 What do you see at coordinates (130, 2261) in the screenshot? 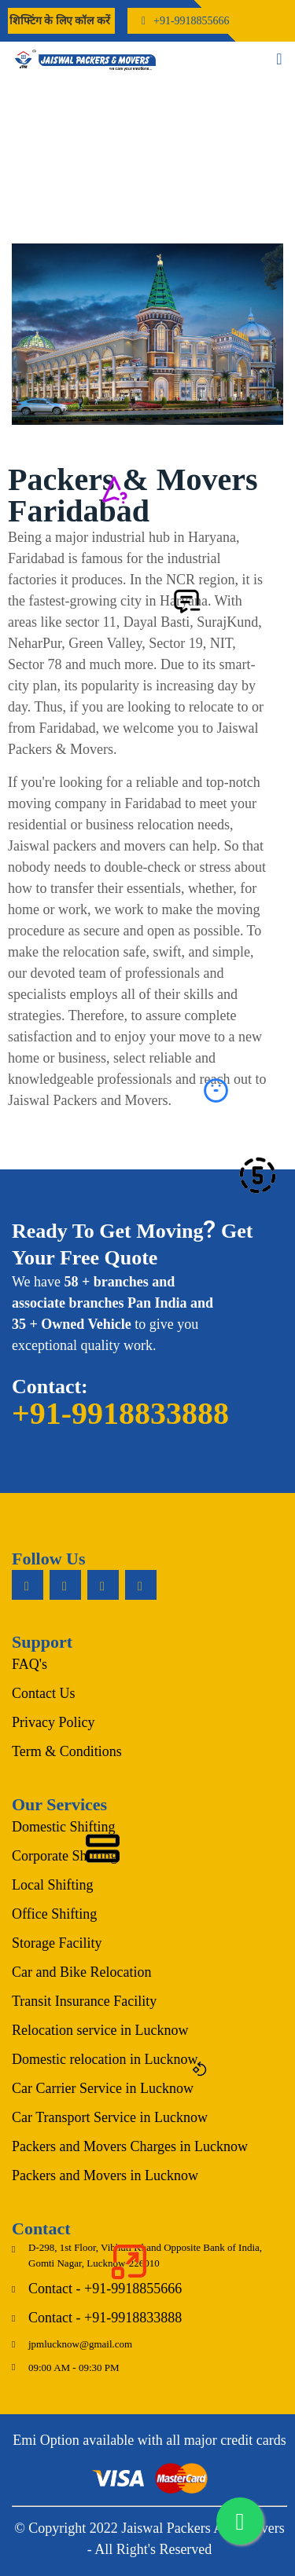
I see `maximize window to full screen` at bounding box center [130, 2261].